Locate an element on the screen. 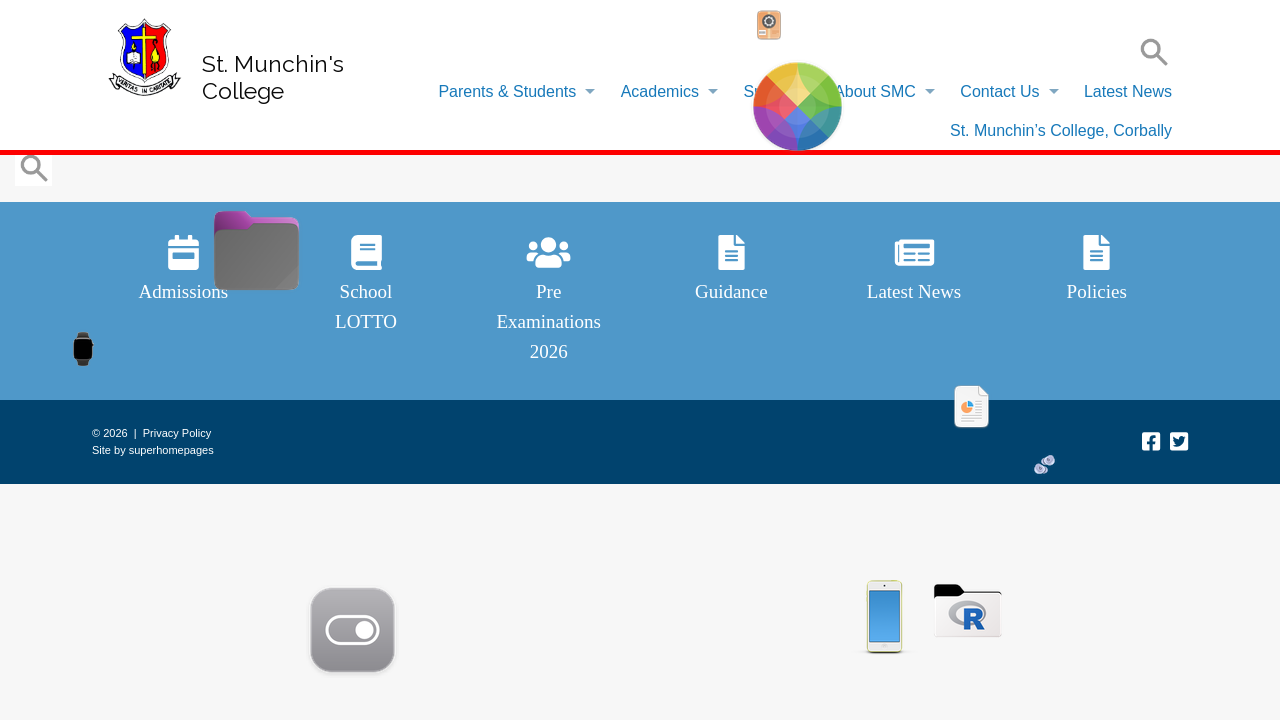 Image resolution: width=1280 pixels, height=720 pixels. iPod Touch device connected to your computer is located at coordinates (884, 617).